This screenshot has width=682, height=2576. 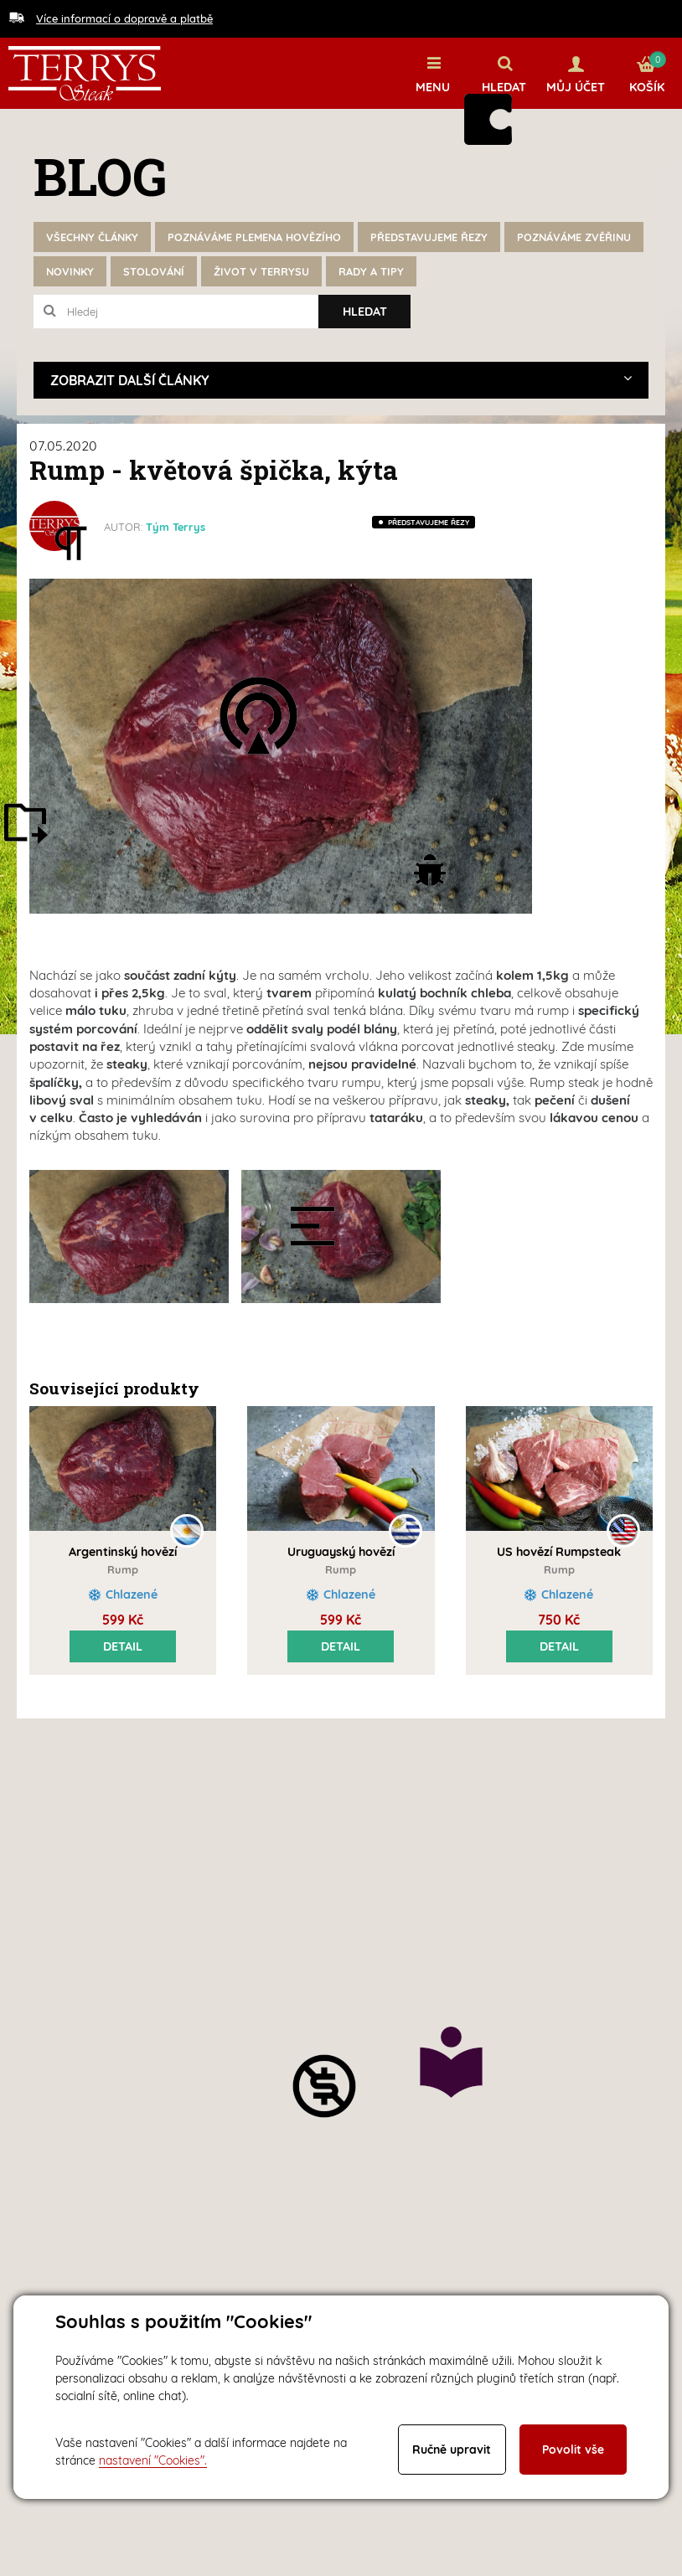 What do you see at coordinates (313, 1226) in the screenshot?
I see `open navigation menu` at bounding box center [313, 1226].